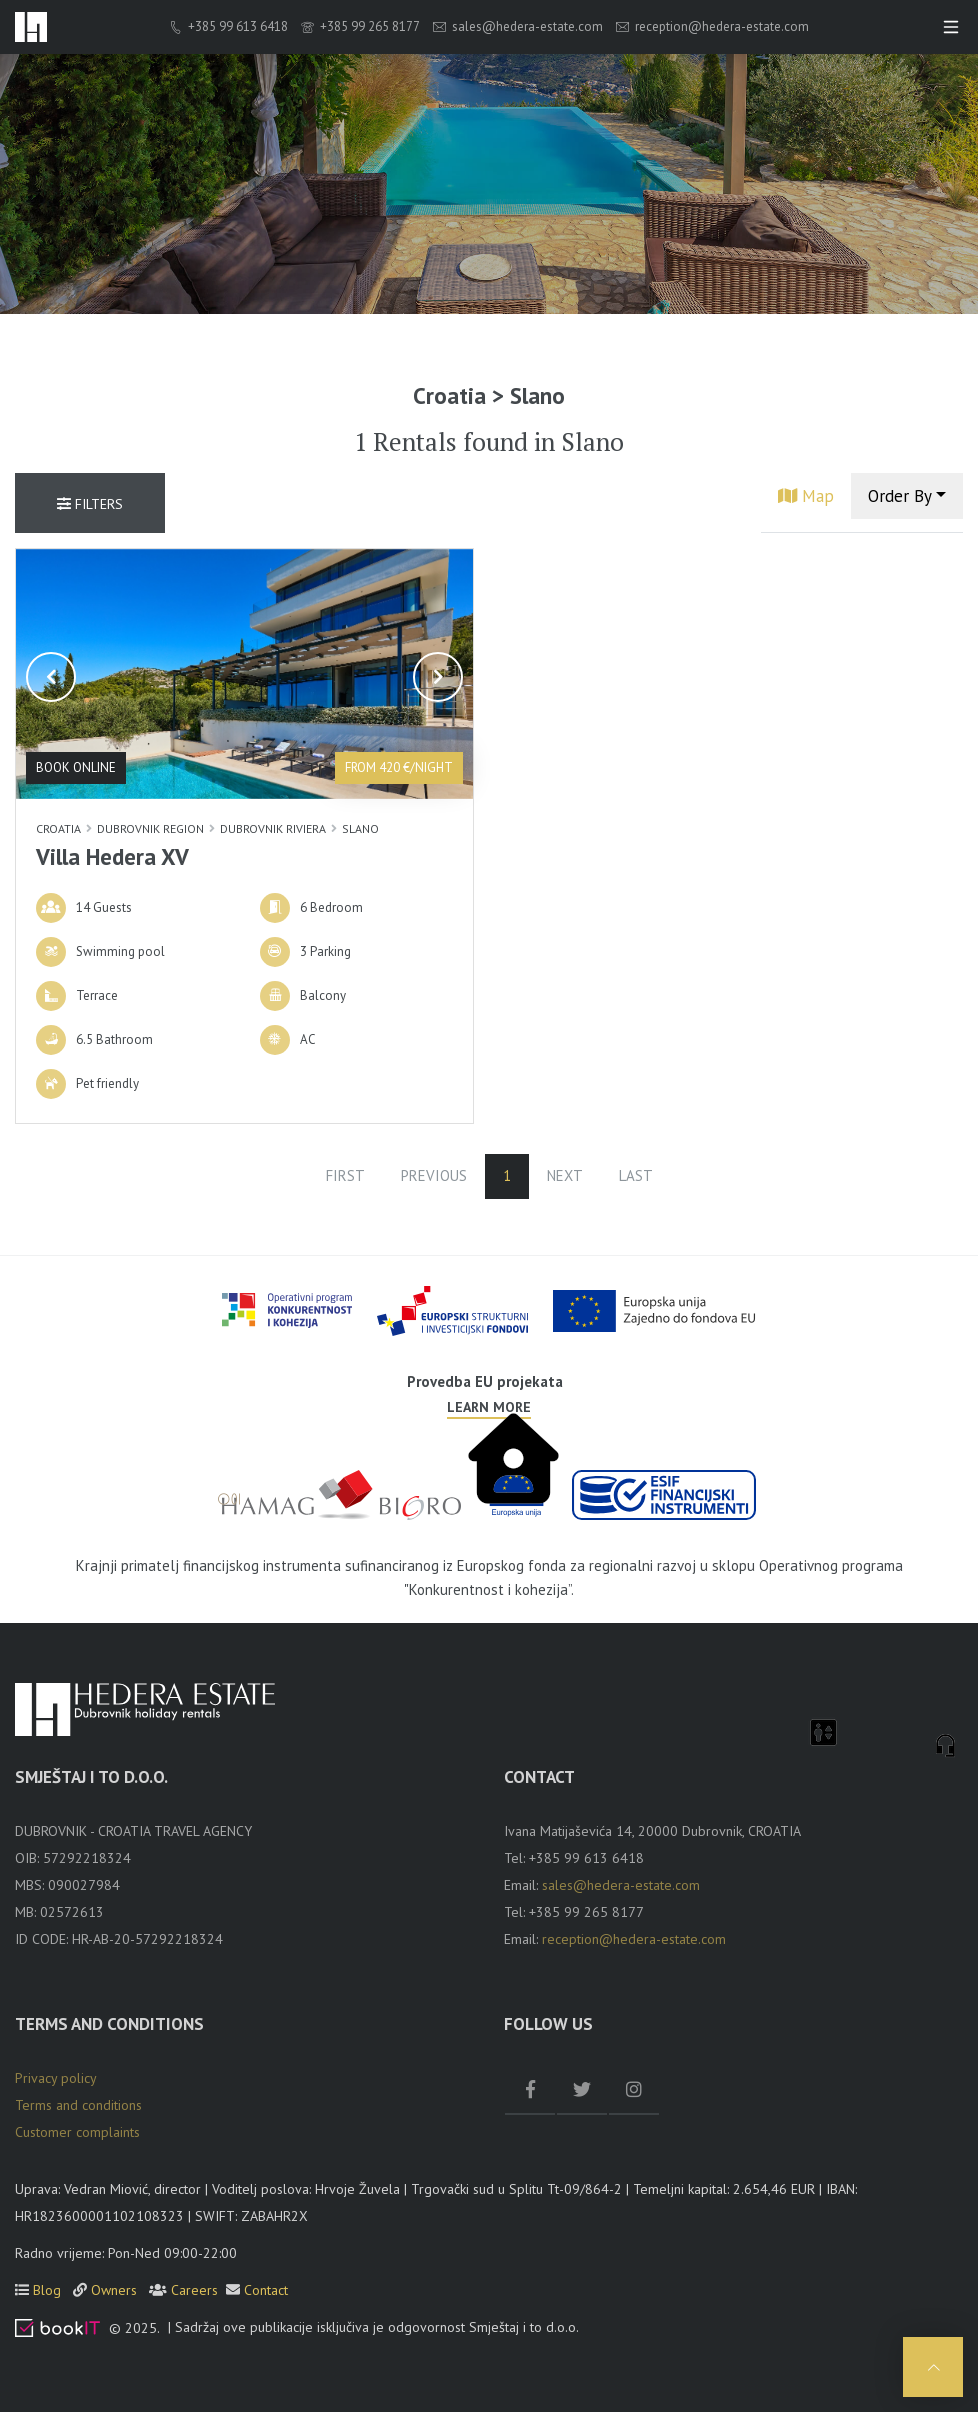  What do you see at coordinates (945, 1745) in the screenshot?
I see `contact customer support` at bounding box center [945, 1745].